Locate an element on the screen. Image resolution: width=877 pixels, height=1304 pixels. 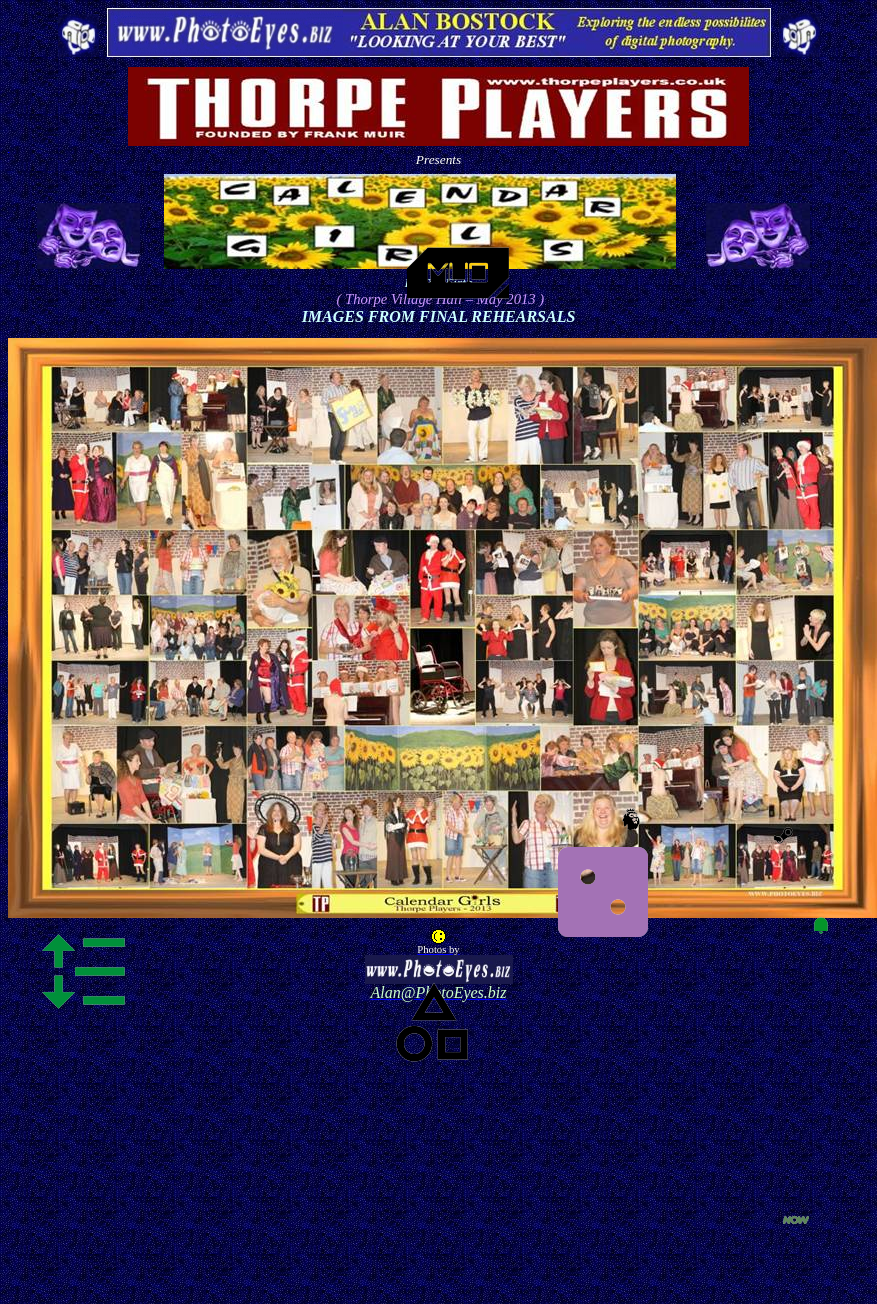
view notifications is located at coordinates (821, 925).